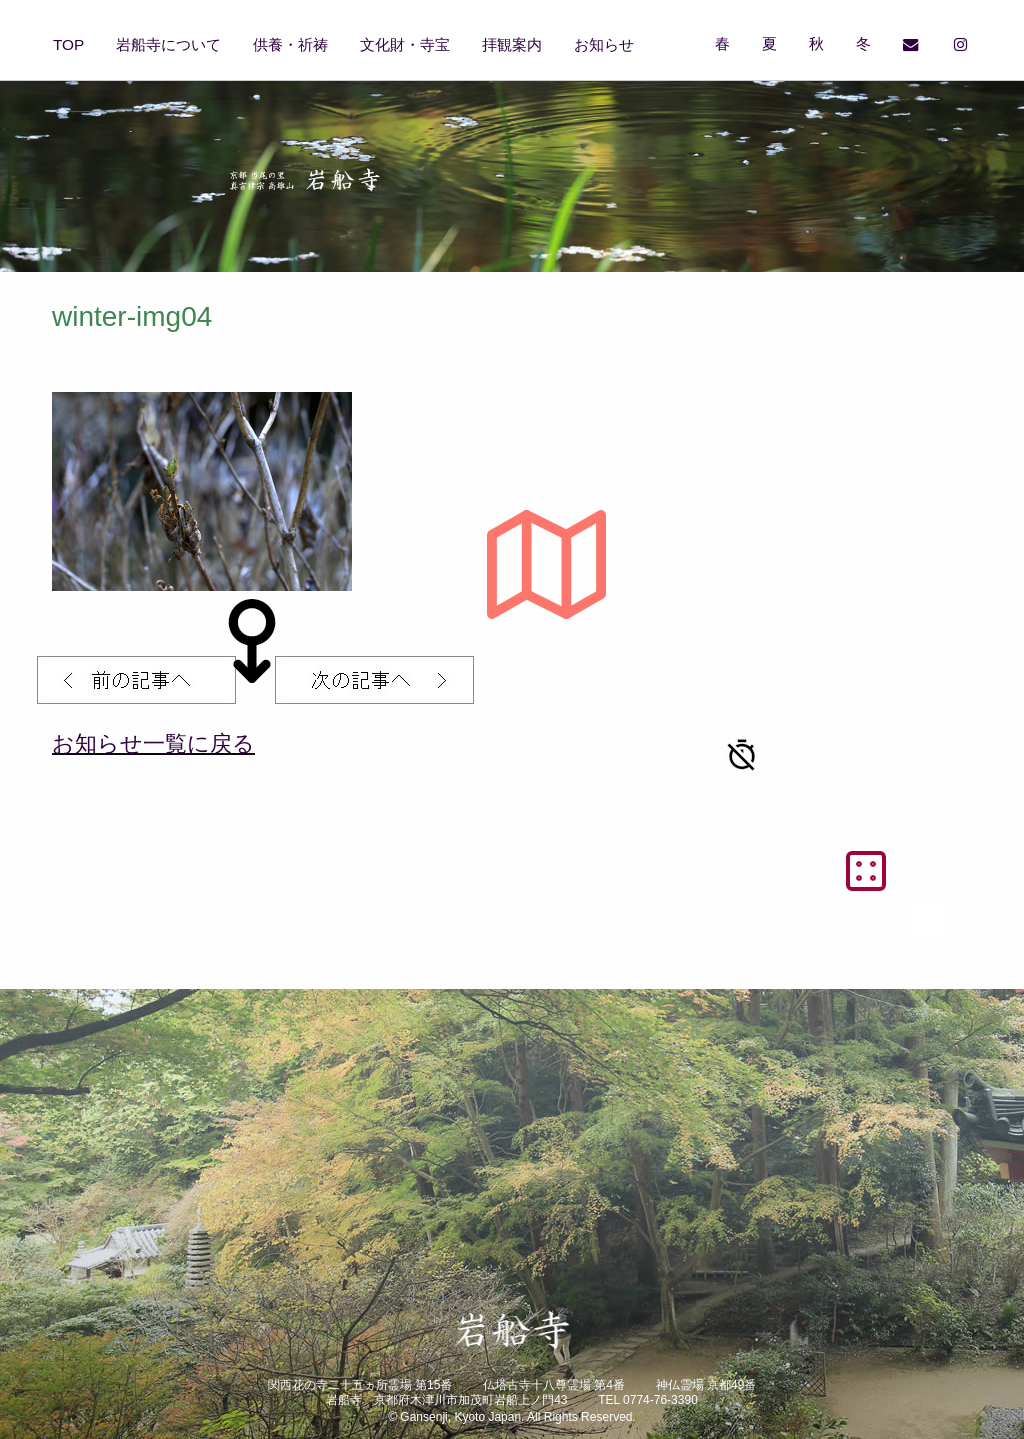 This screenshot has height=1439, width=1024. Describe the element at coordinates (546, 564) in the screenshot. I see `view map or navigation` at that location.